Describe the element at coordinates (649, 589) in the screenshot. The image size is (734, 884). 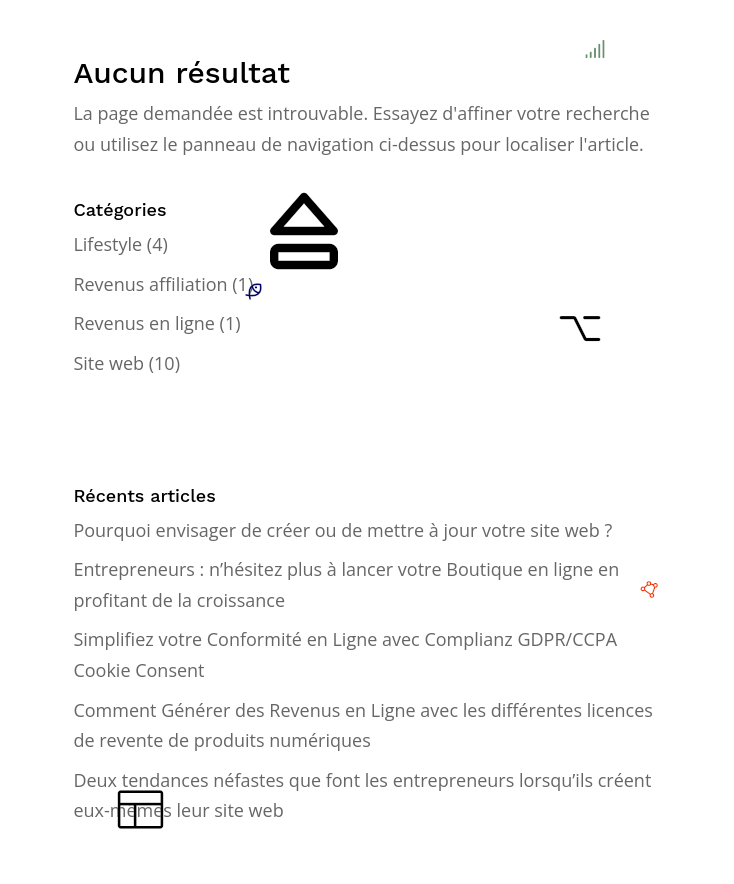
I see `access polygon or shape drawing tool` at that location.